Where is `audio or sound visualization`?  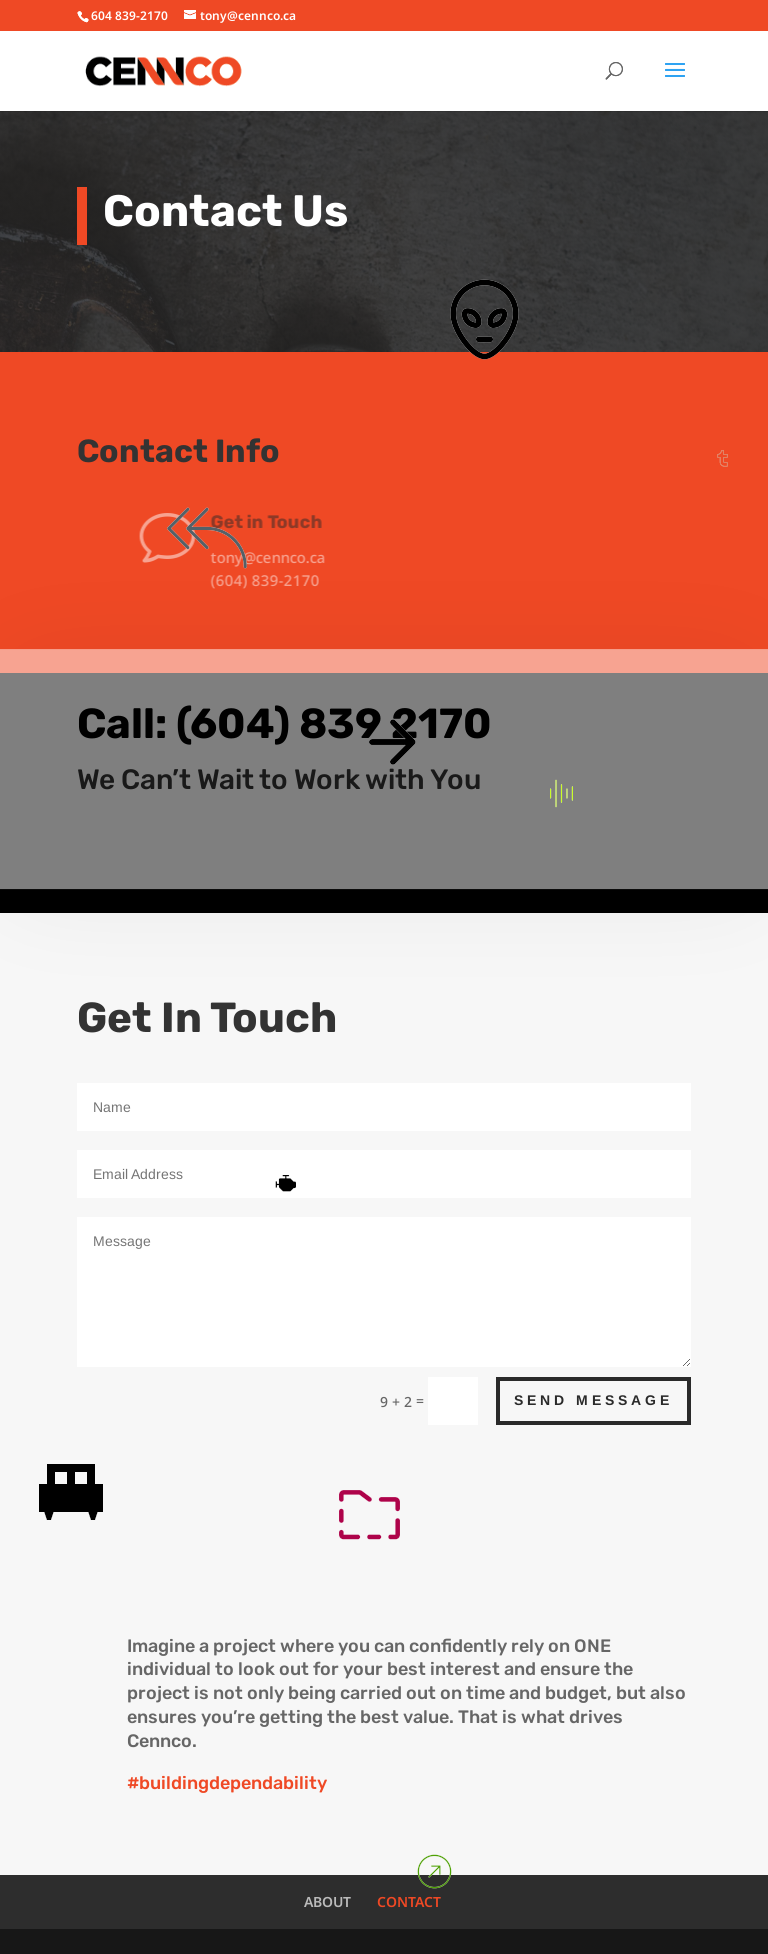 audio or sound visualization is located at coordinates (561, 793).